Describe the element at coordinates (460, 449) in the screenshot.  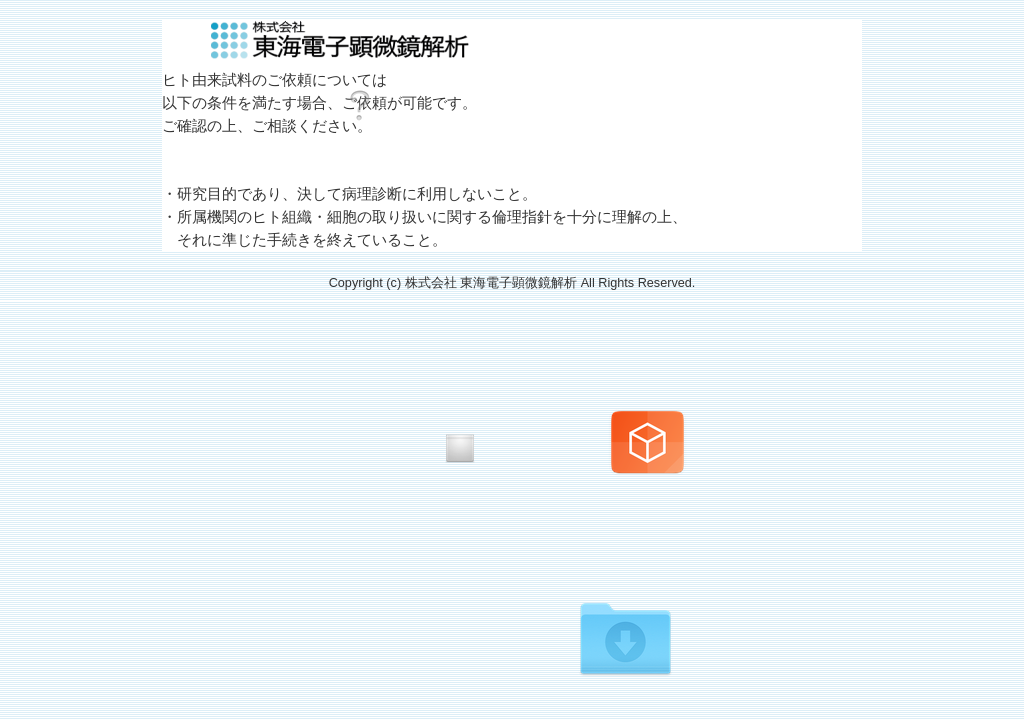
I see `magic trackpad connected via bluetooth` at that location.